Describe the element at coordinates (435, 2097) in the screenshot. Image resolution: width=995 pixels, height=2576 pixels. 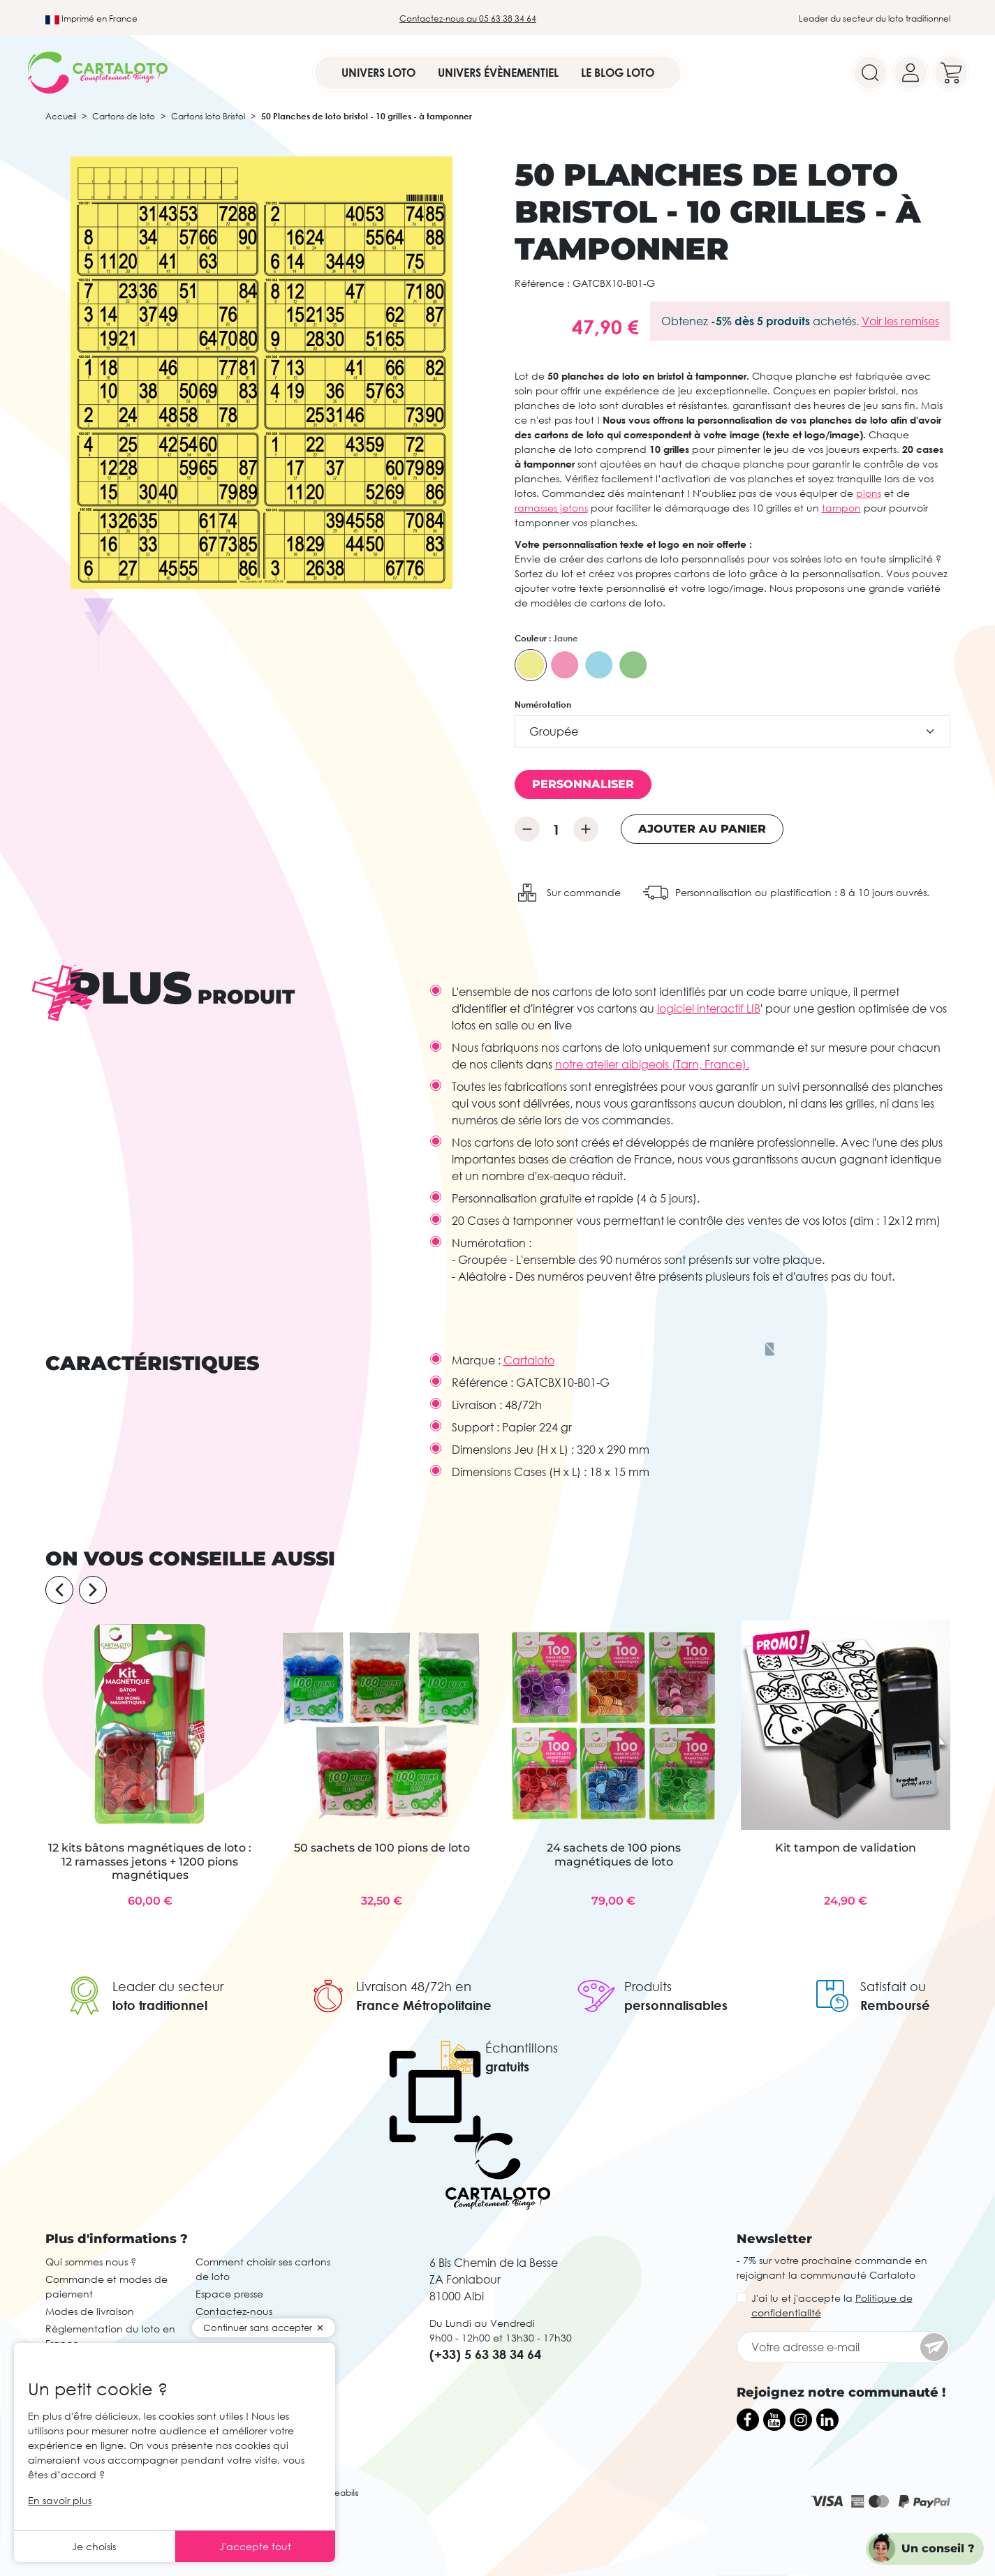
I see `scan a QR code or barcode` at that location.